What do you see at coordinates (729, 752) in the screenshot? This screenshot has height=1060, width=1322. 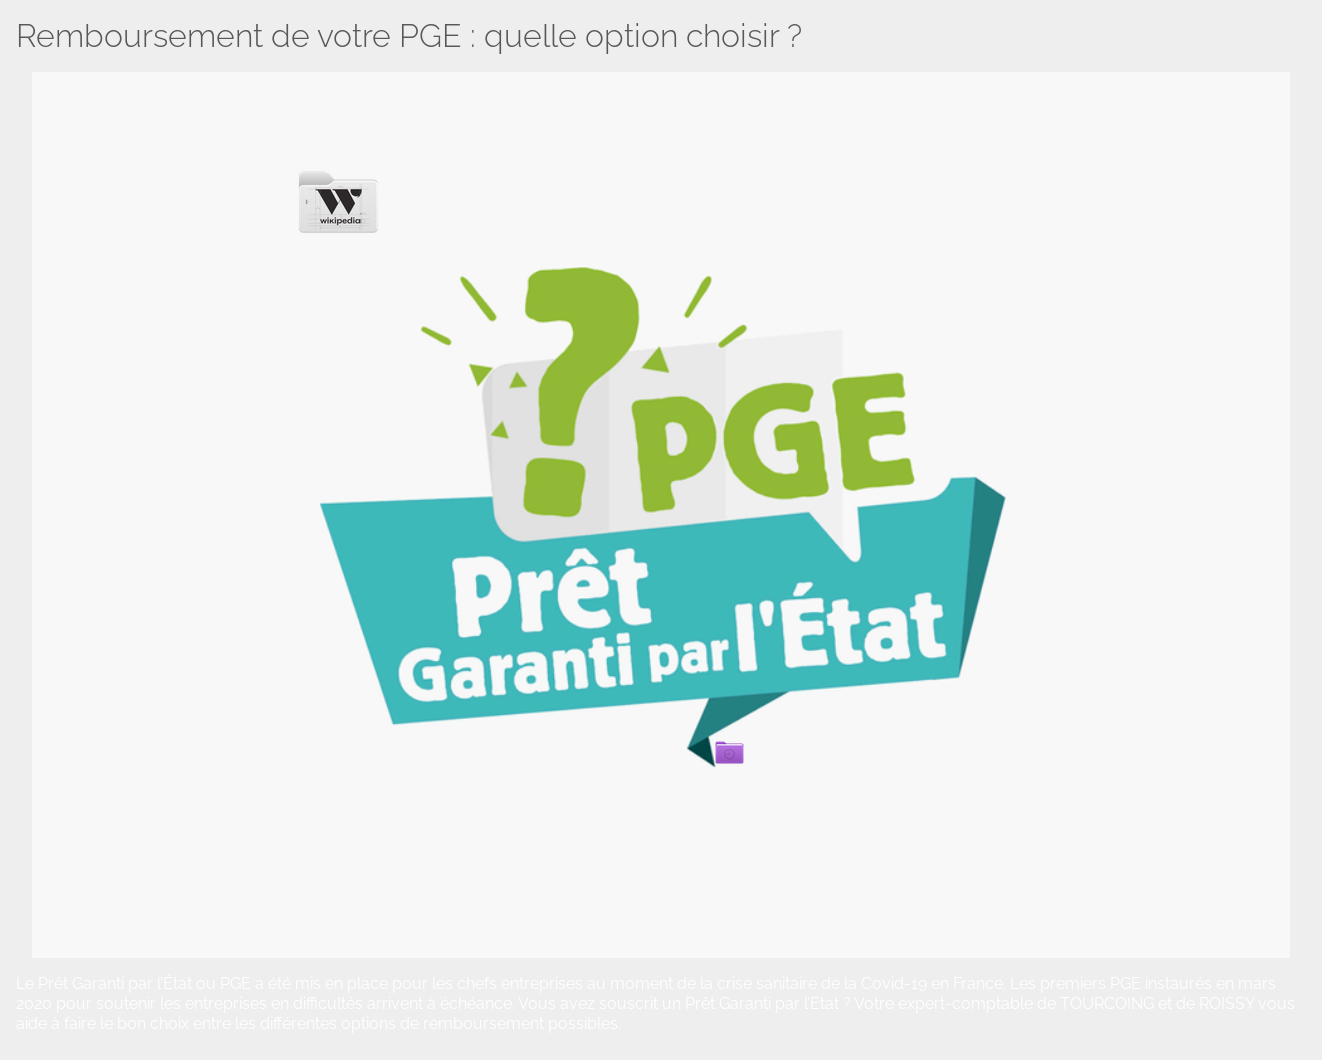 I see `access temporary files folder` at bounding box center [729, 752].